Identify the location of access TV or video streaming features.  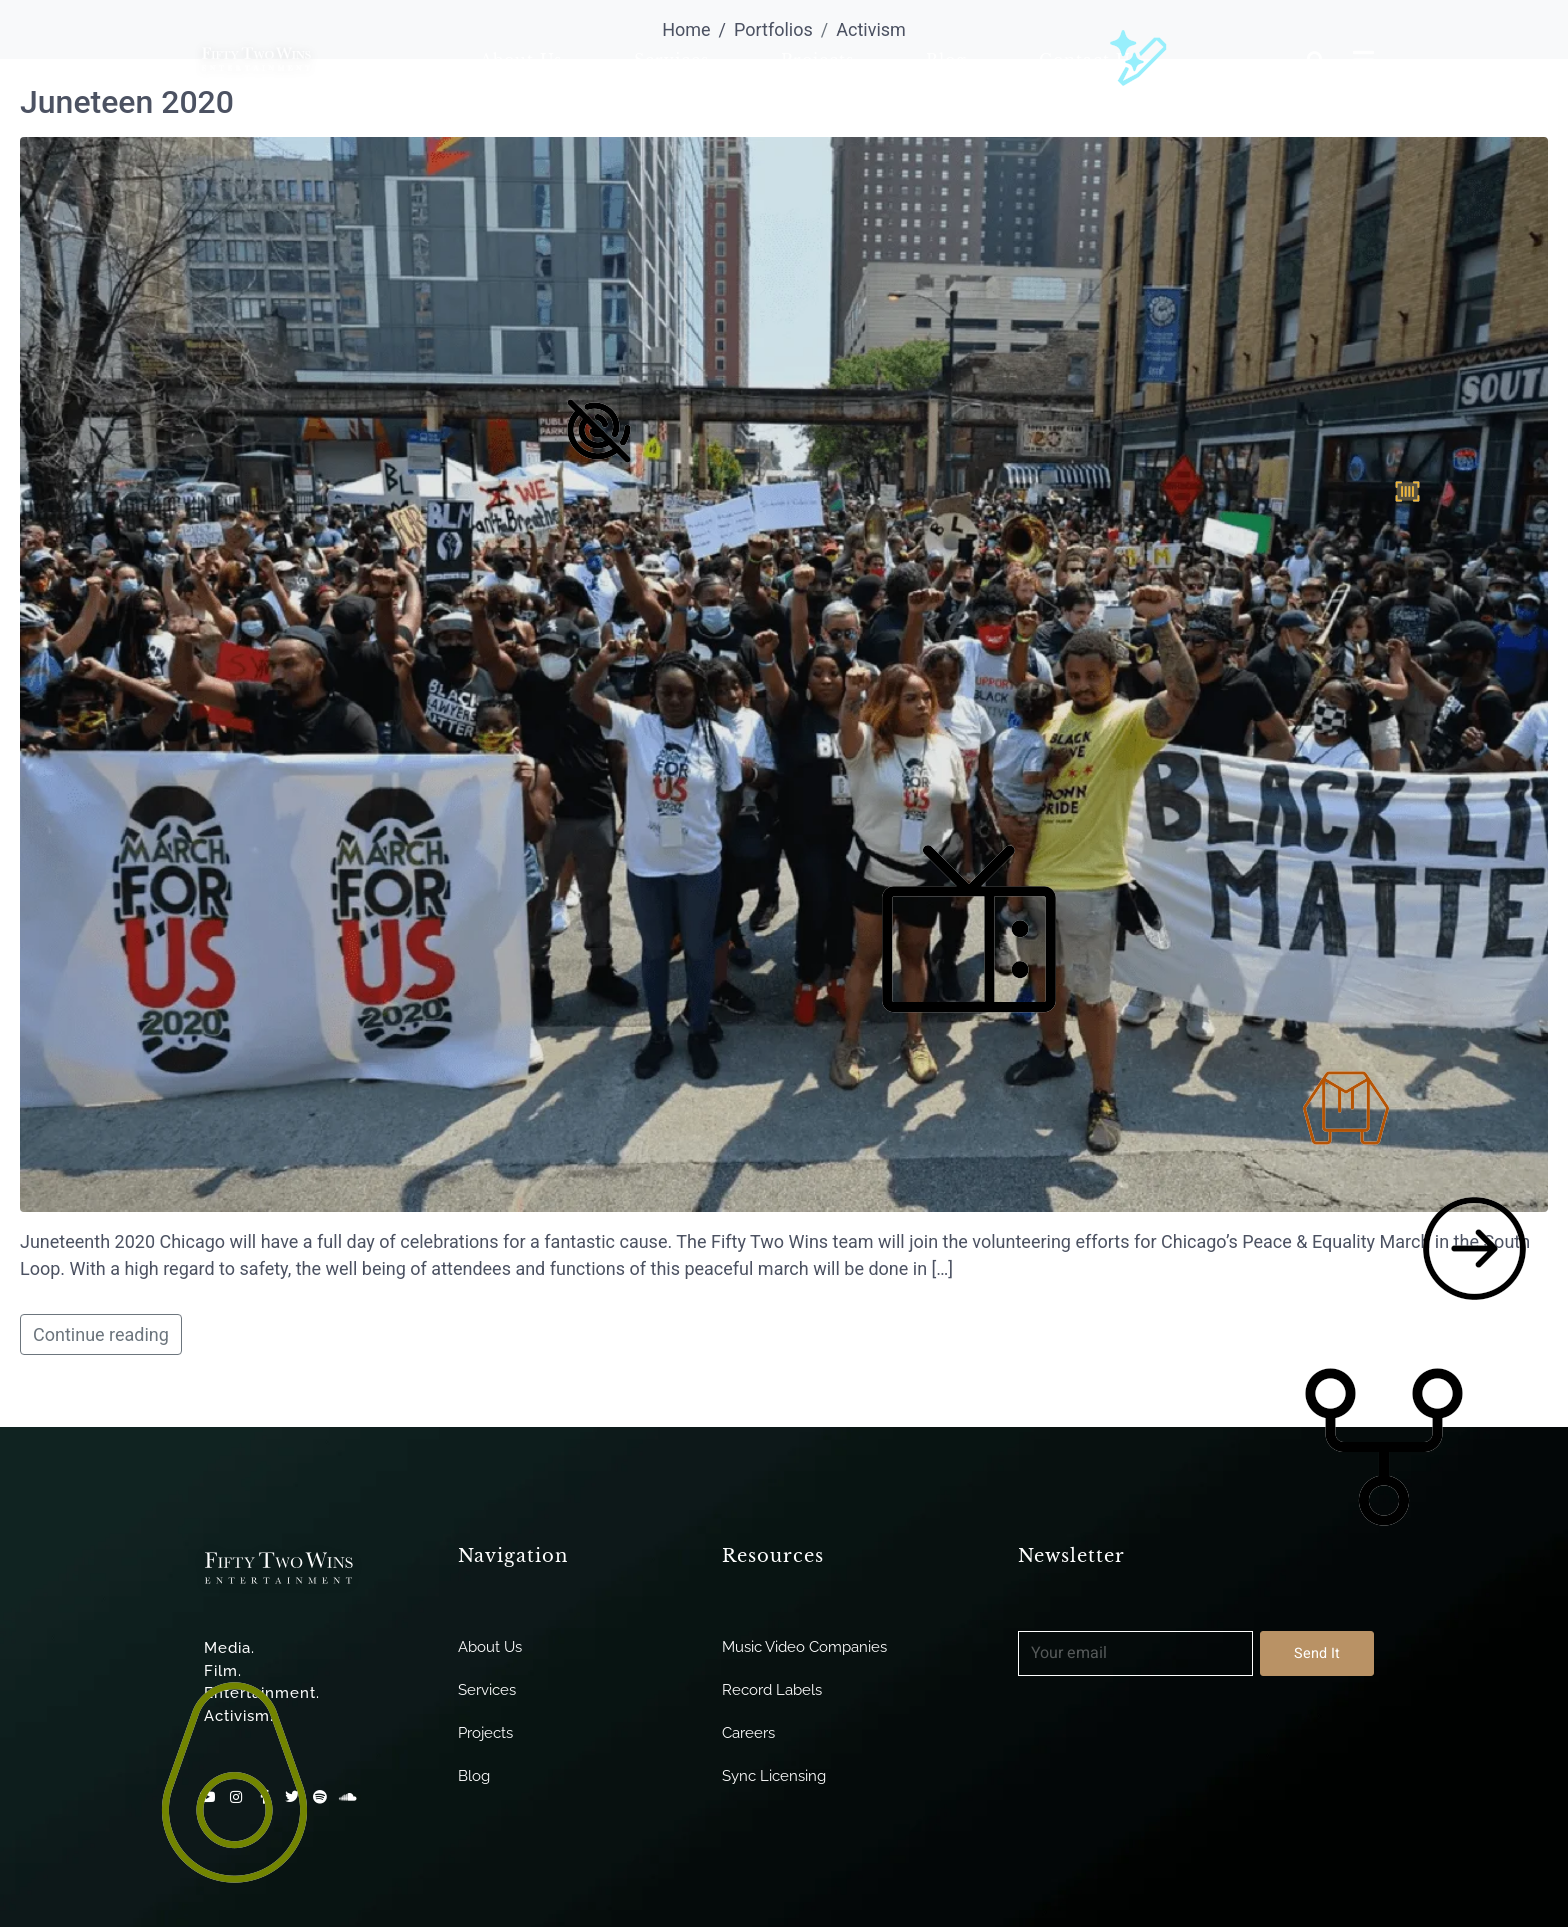
(969, 939).